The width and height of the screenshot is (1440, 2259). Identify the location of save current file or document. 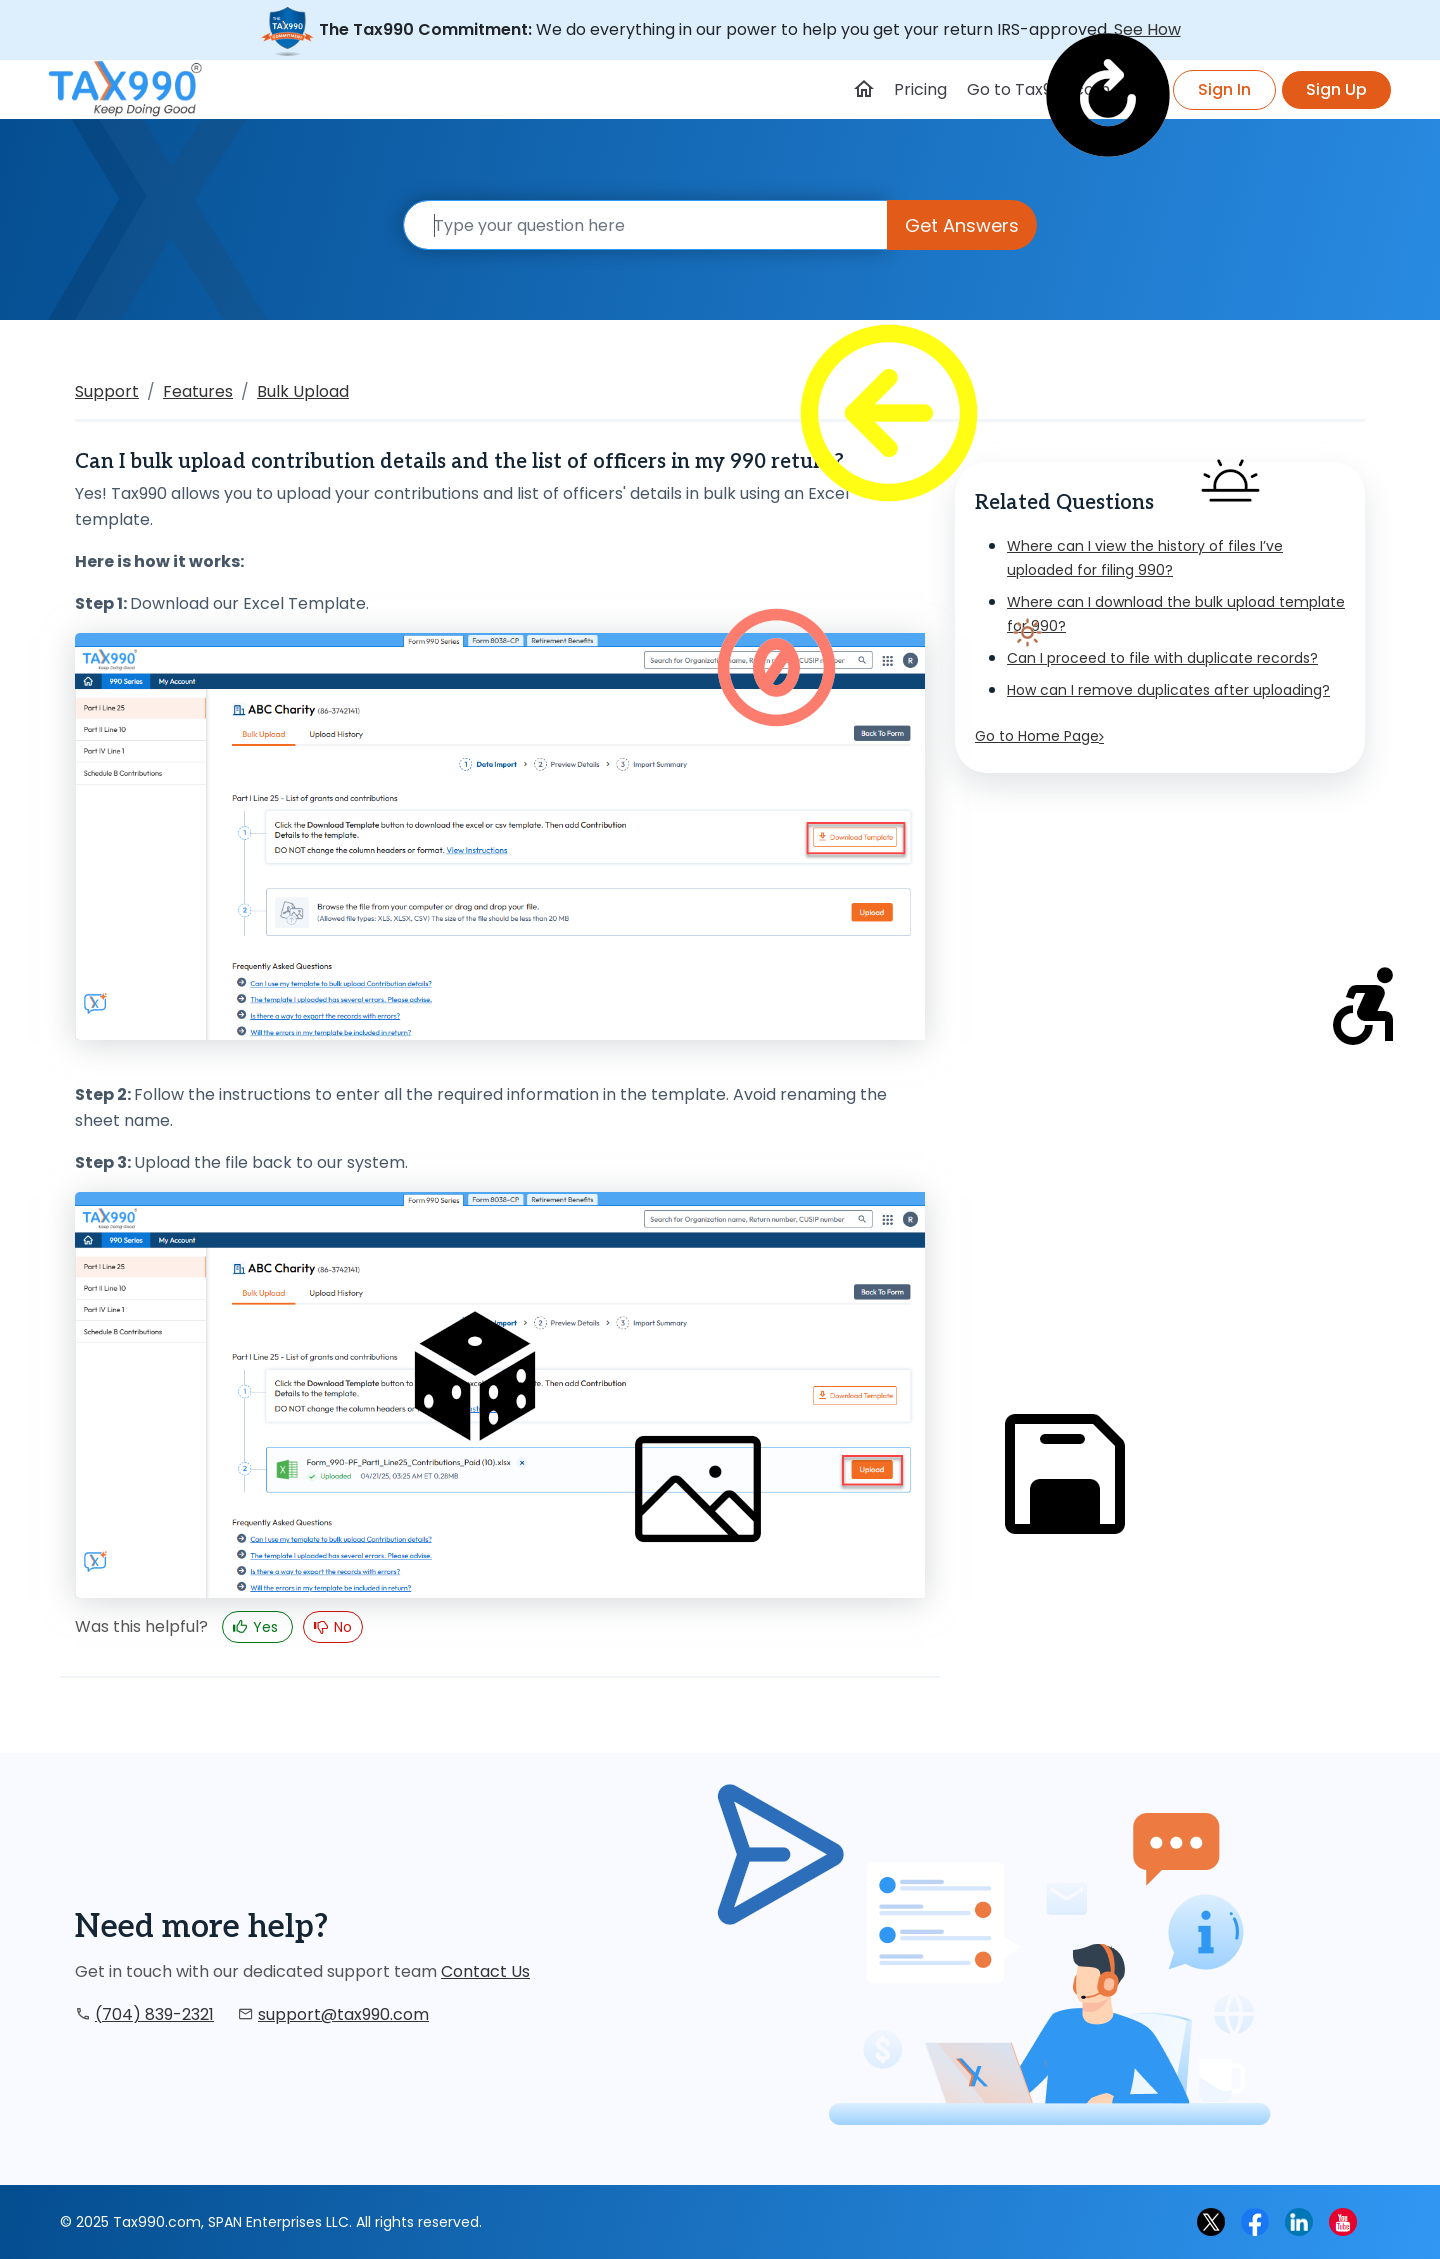
(1065, 1474).